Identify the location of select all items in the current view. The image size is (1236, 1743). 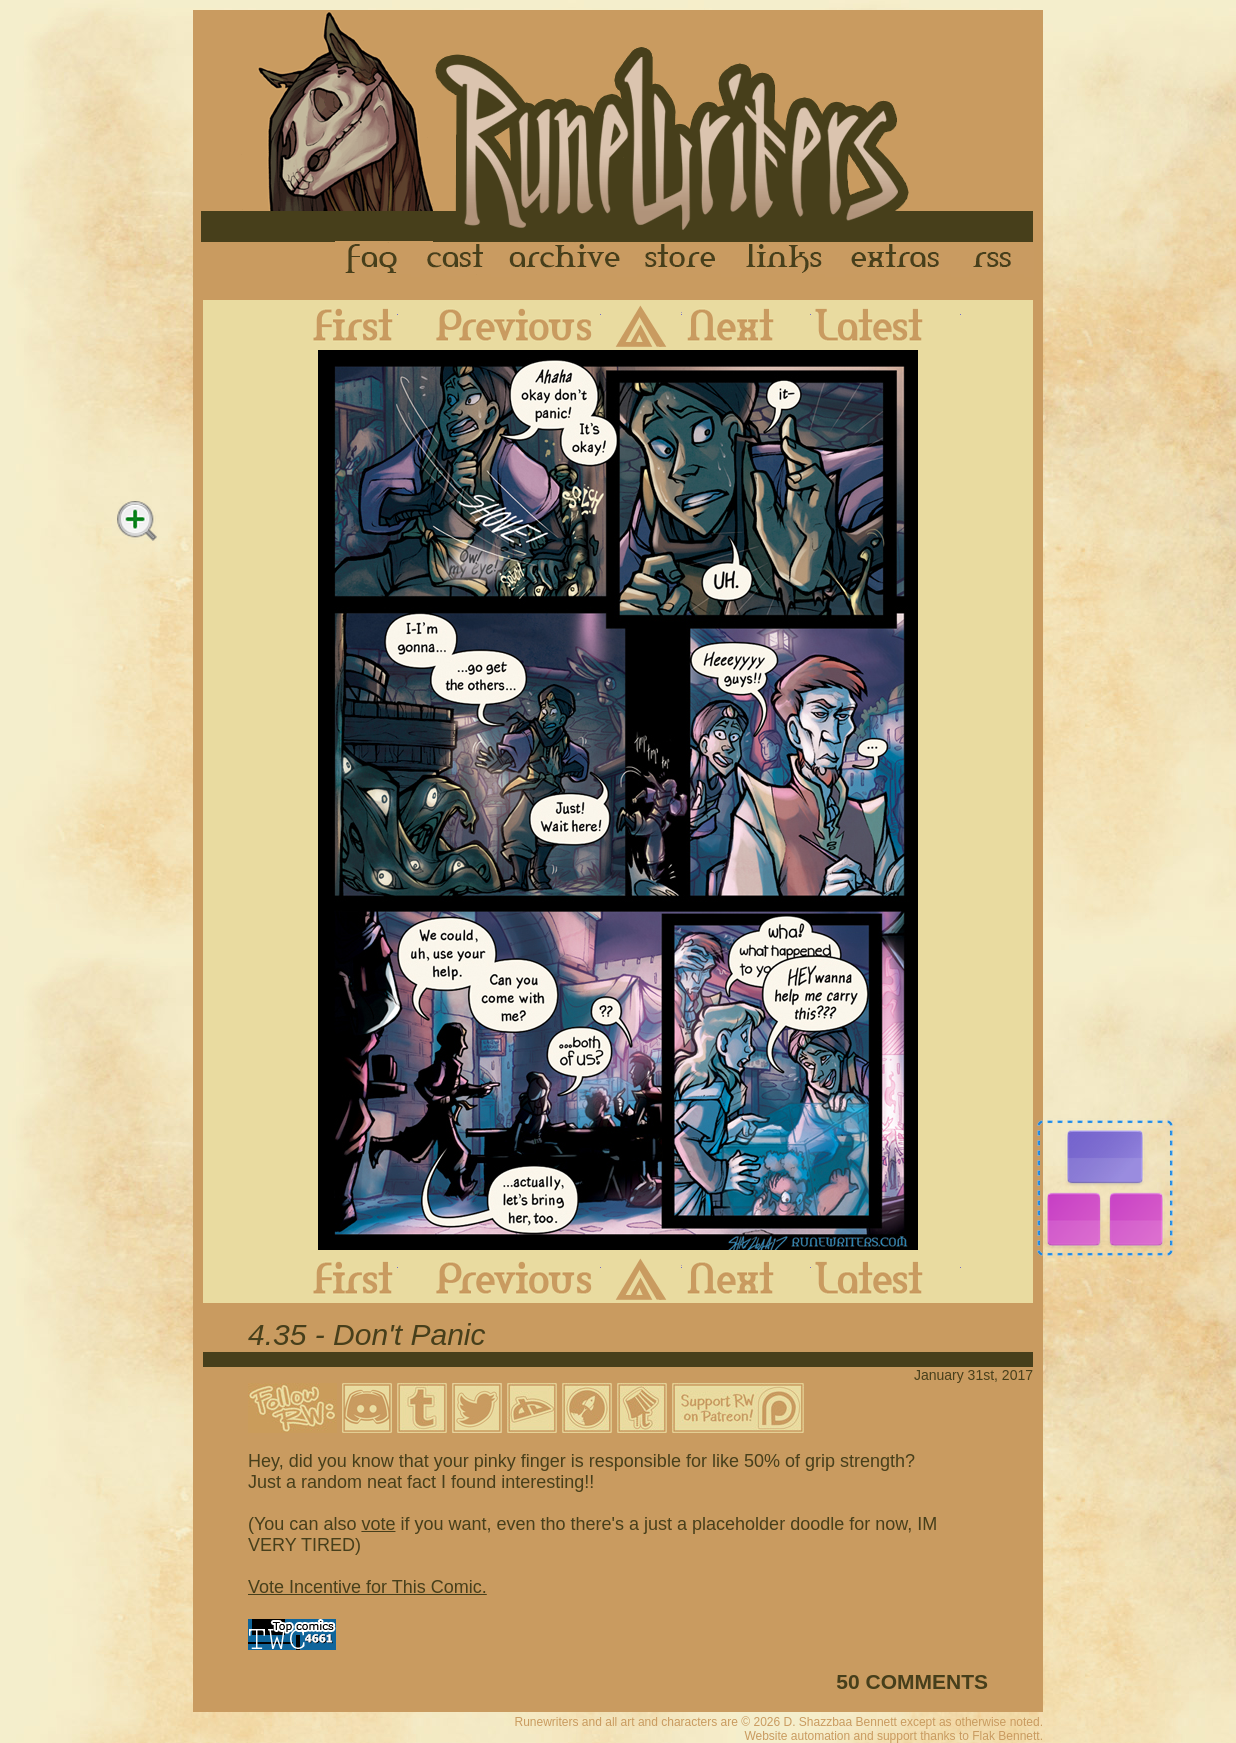
(1105, 1188).